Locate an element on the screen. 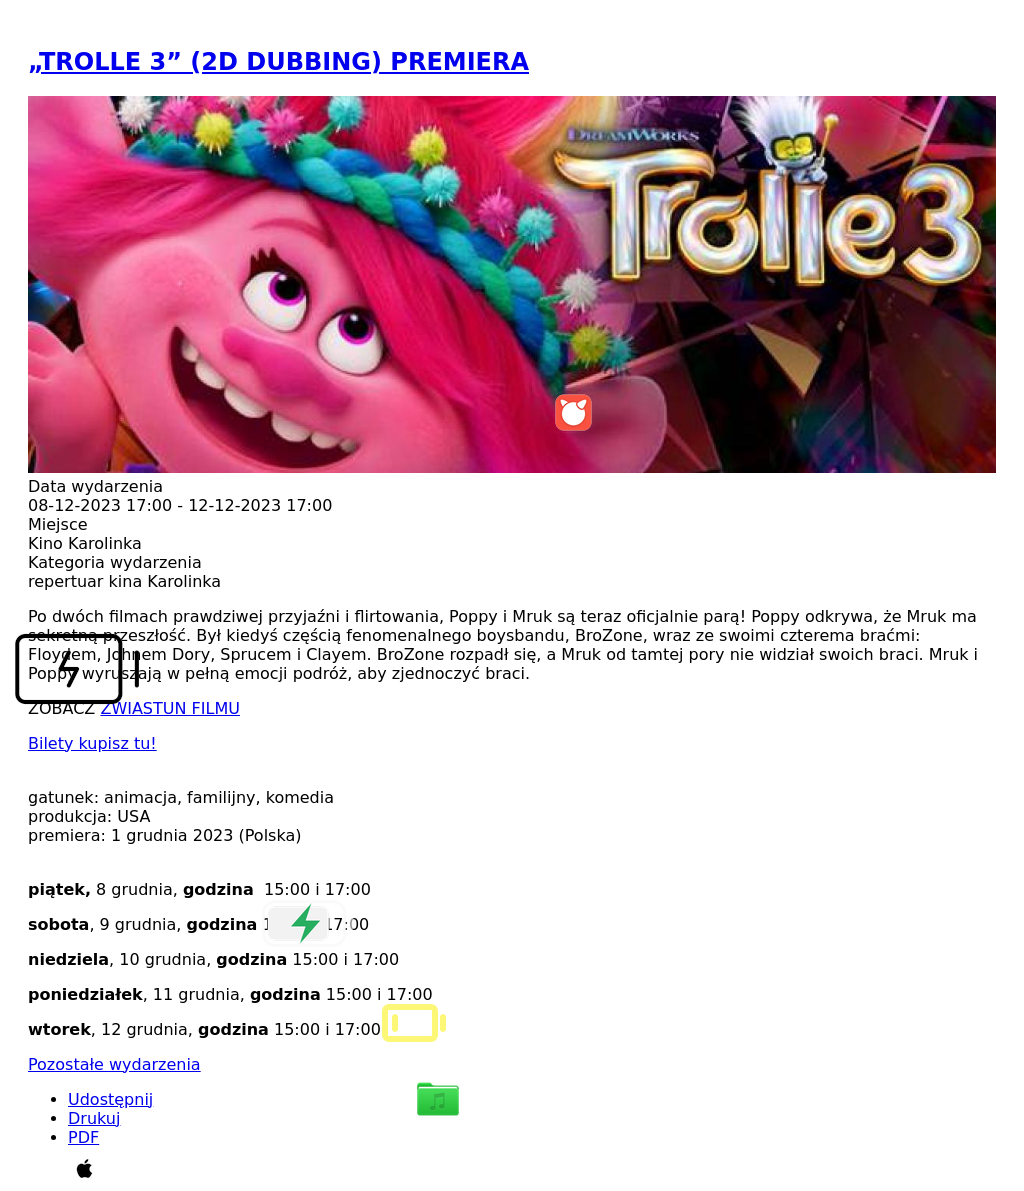 This screenshot has width=1024, height=1191. open FreeBSD application is located at coordinates (573, 412).